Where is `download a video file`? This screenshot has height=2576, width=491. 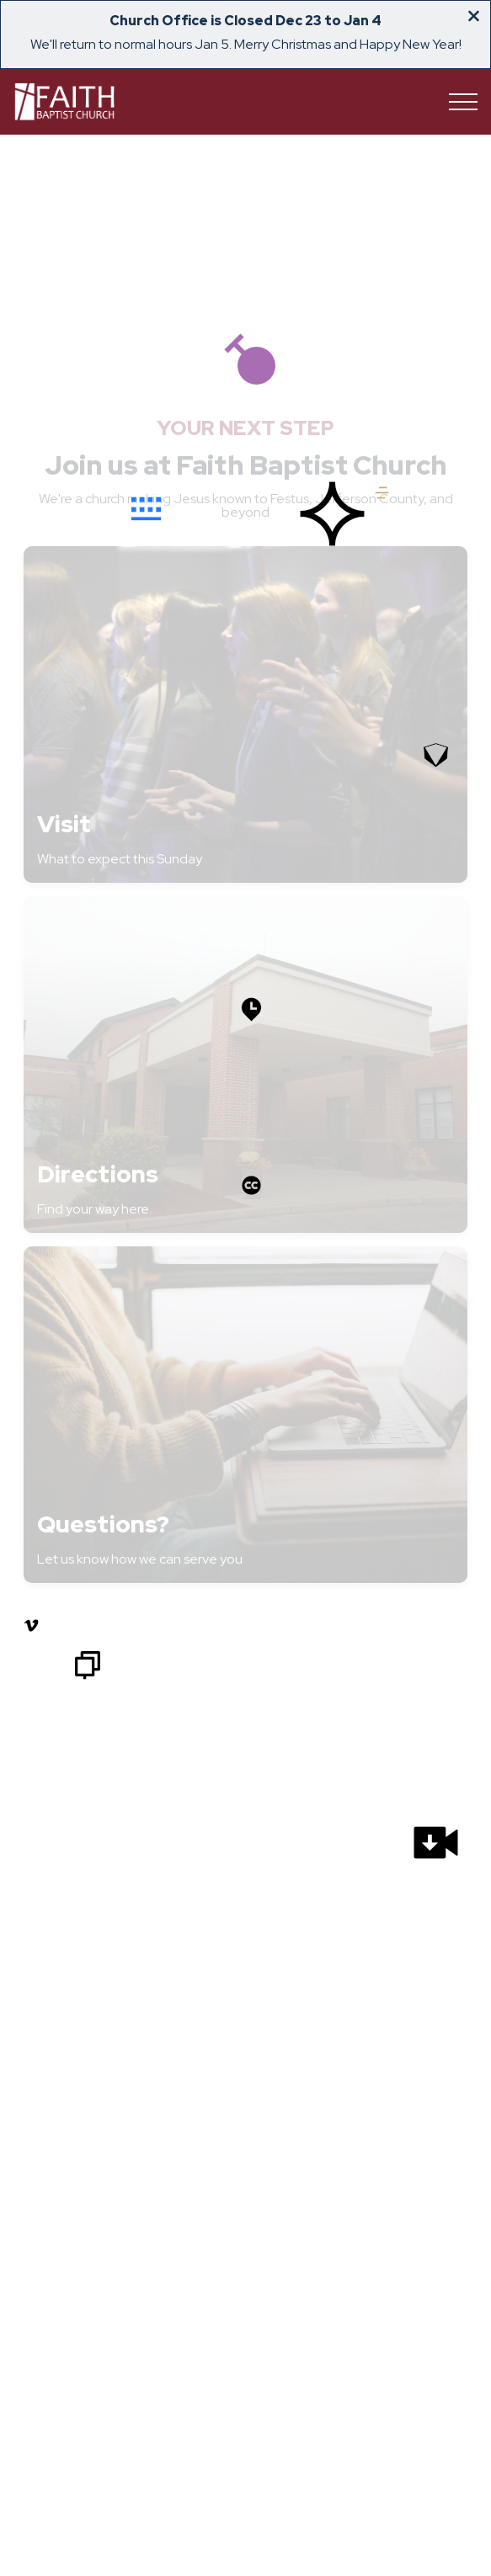
download a video file is located at coordinates (435, 1842).